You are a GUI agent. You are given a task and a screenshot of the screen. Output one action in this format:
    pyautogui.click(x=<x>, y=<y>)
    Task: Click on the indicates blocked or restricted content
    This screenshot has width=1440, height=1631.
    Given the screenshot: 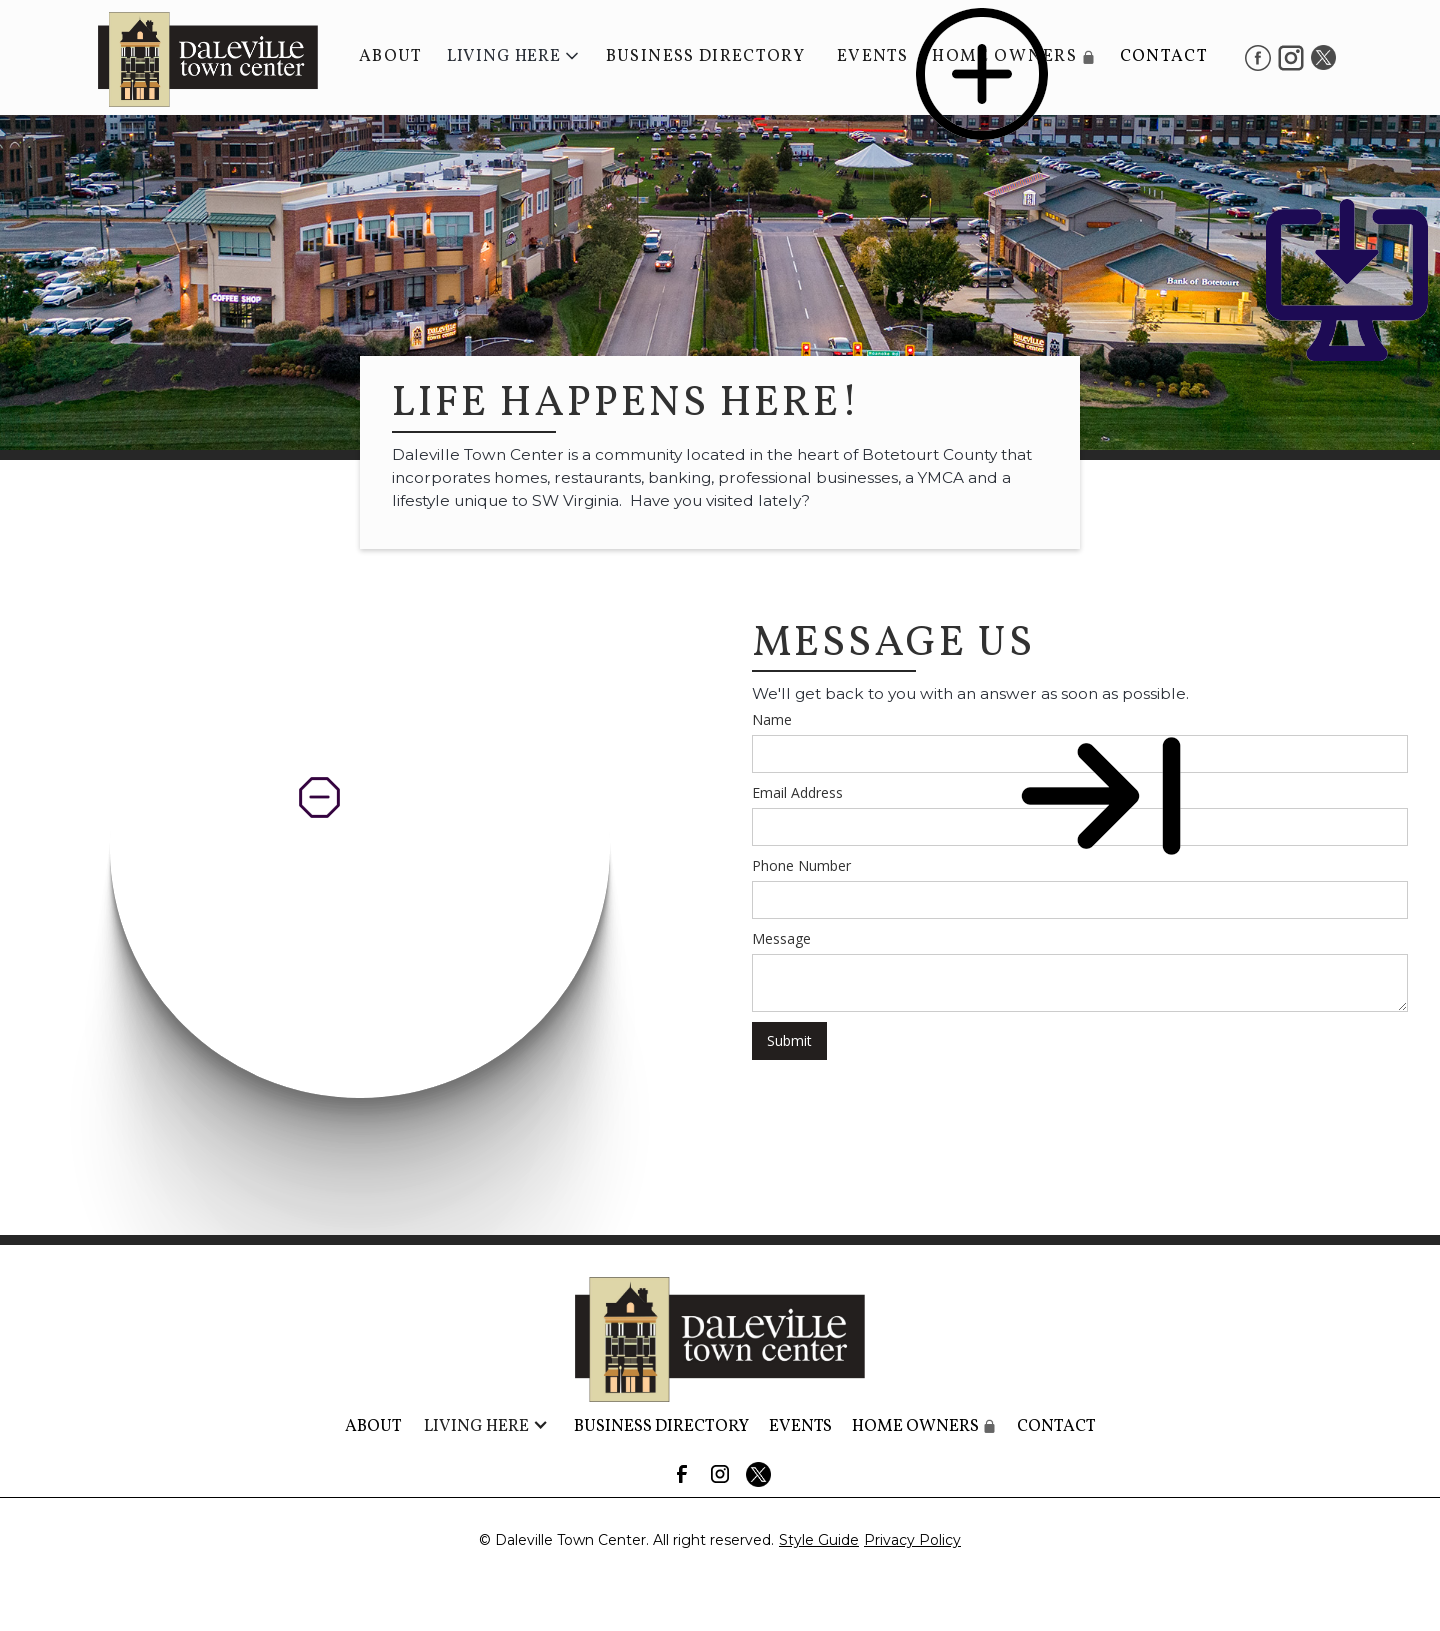 What is the action you would take?
    pyautogui.click(x=319, y=797)
    